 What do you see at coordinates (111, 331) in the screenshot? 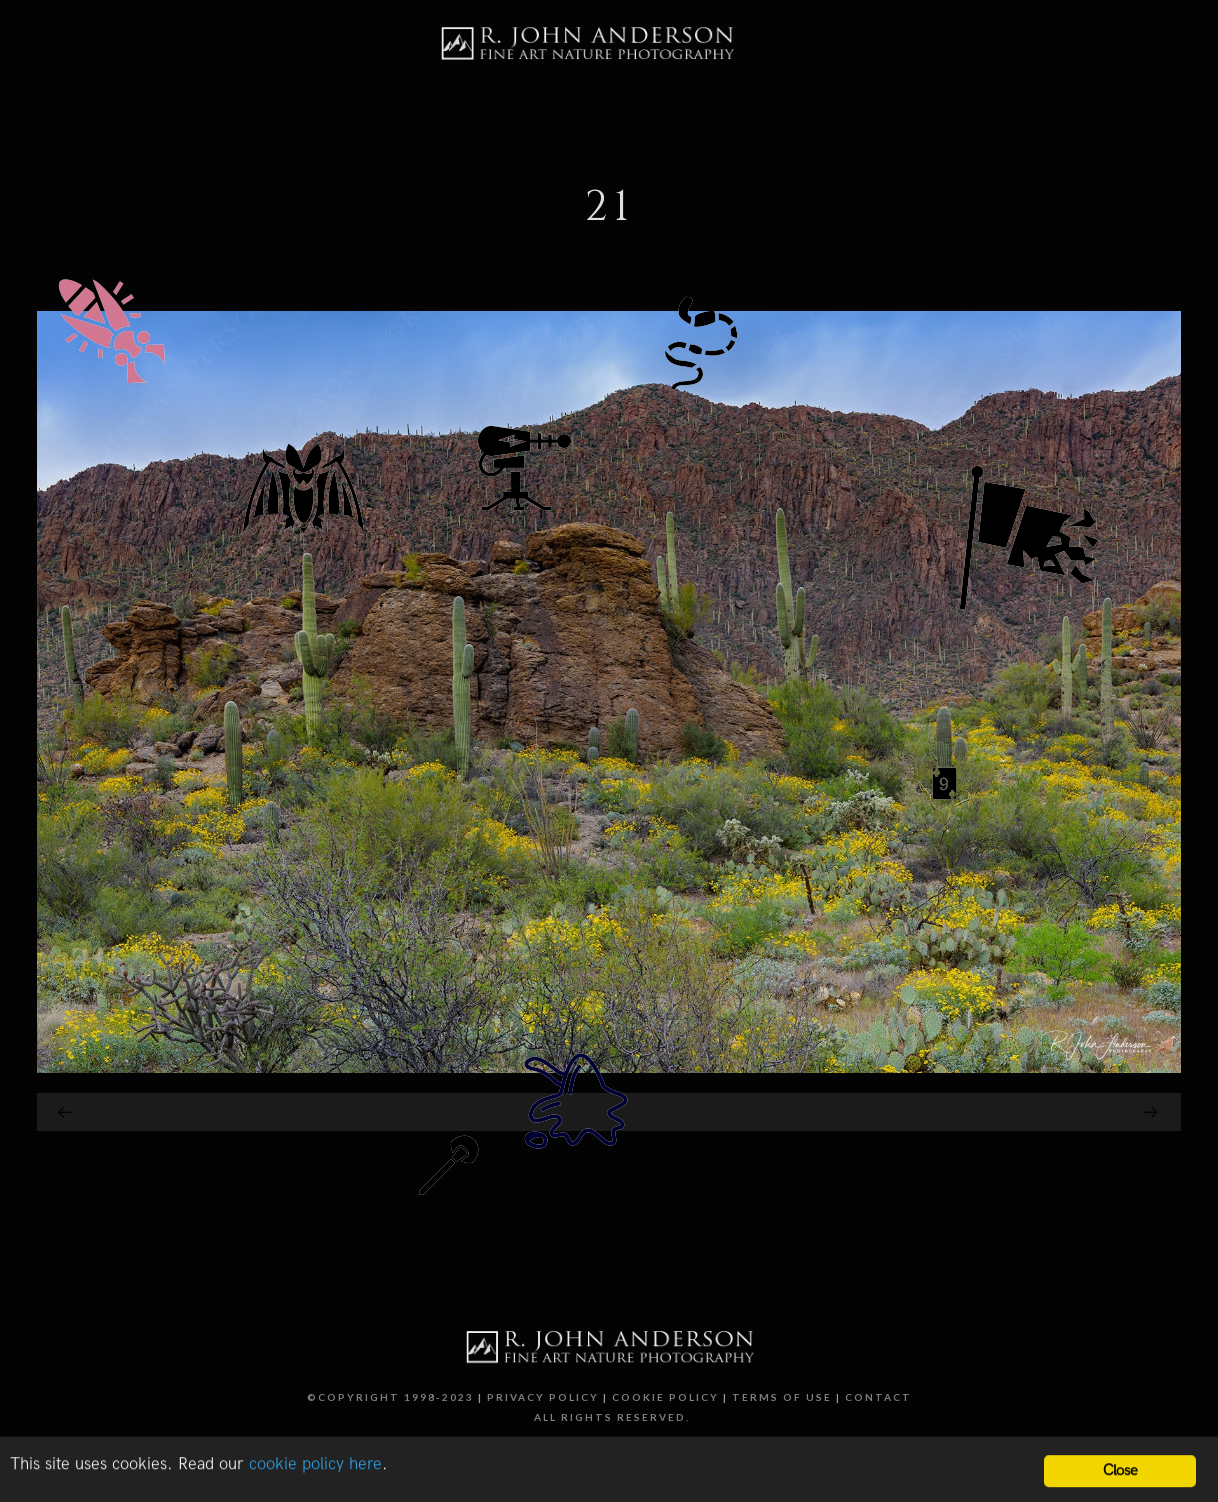
I see `indicates earwig pest type in an insect identification app` at bounding box center [111, 331].